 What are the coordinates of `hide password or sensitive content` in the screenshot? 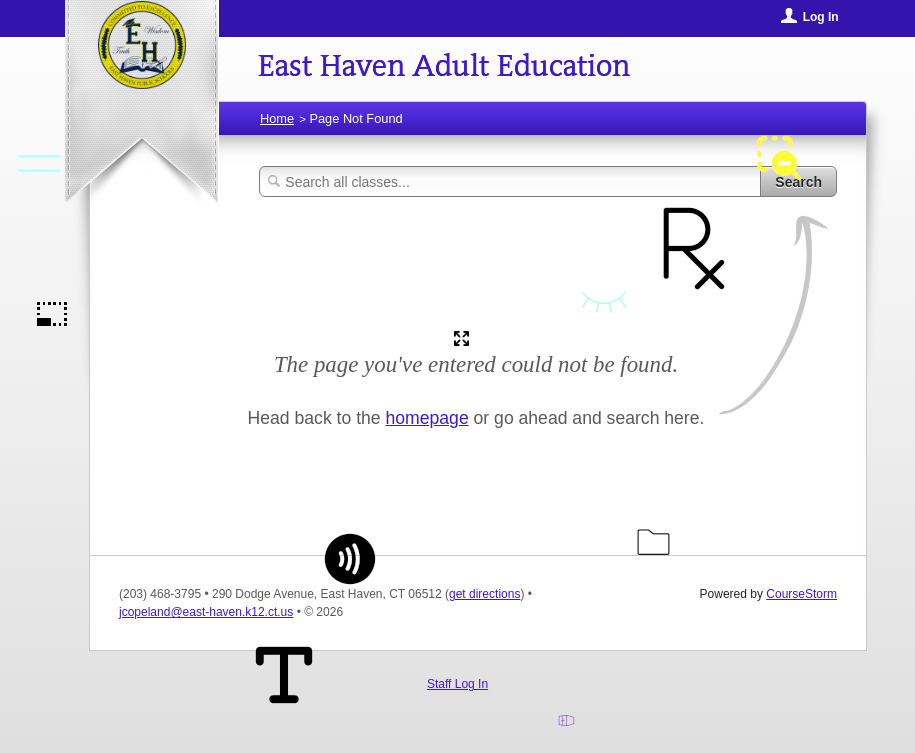 It's located at (604, 298).